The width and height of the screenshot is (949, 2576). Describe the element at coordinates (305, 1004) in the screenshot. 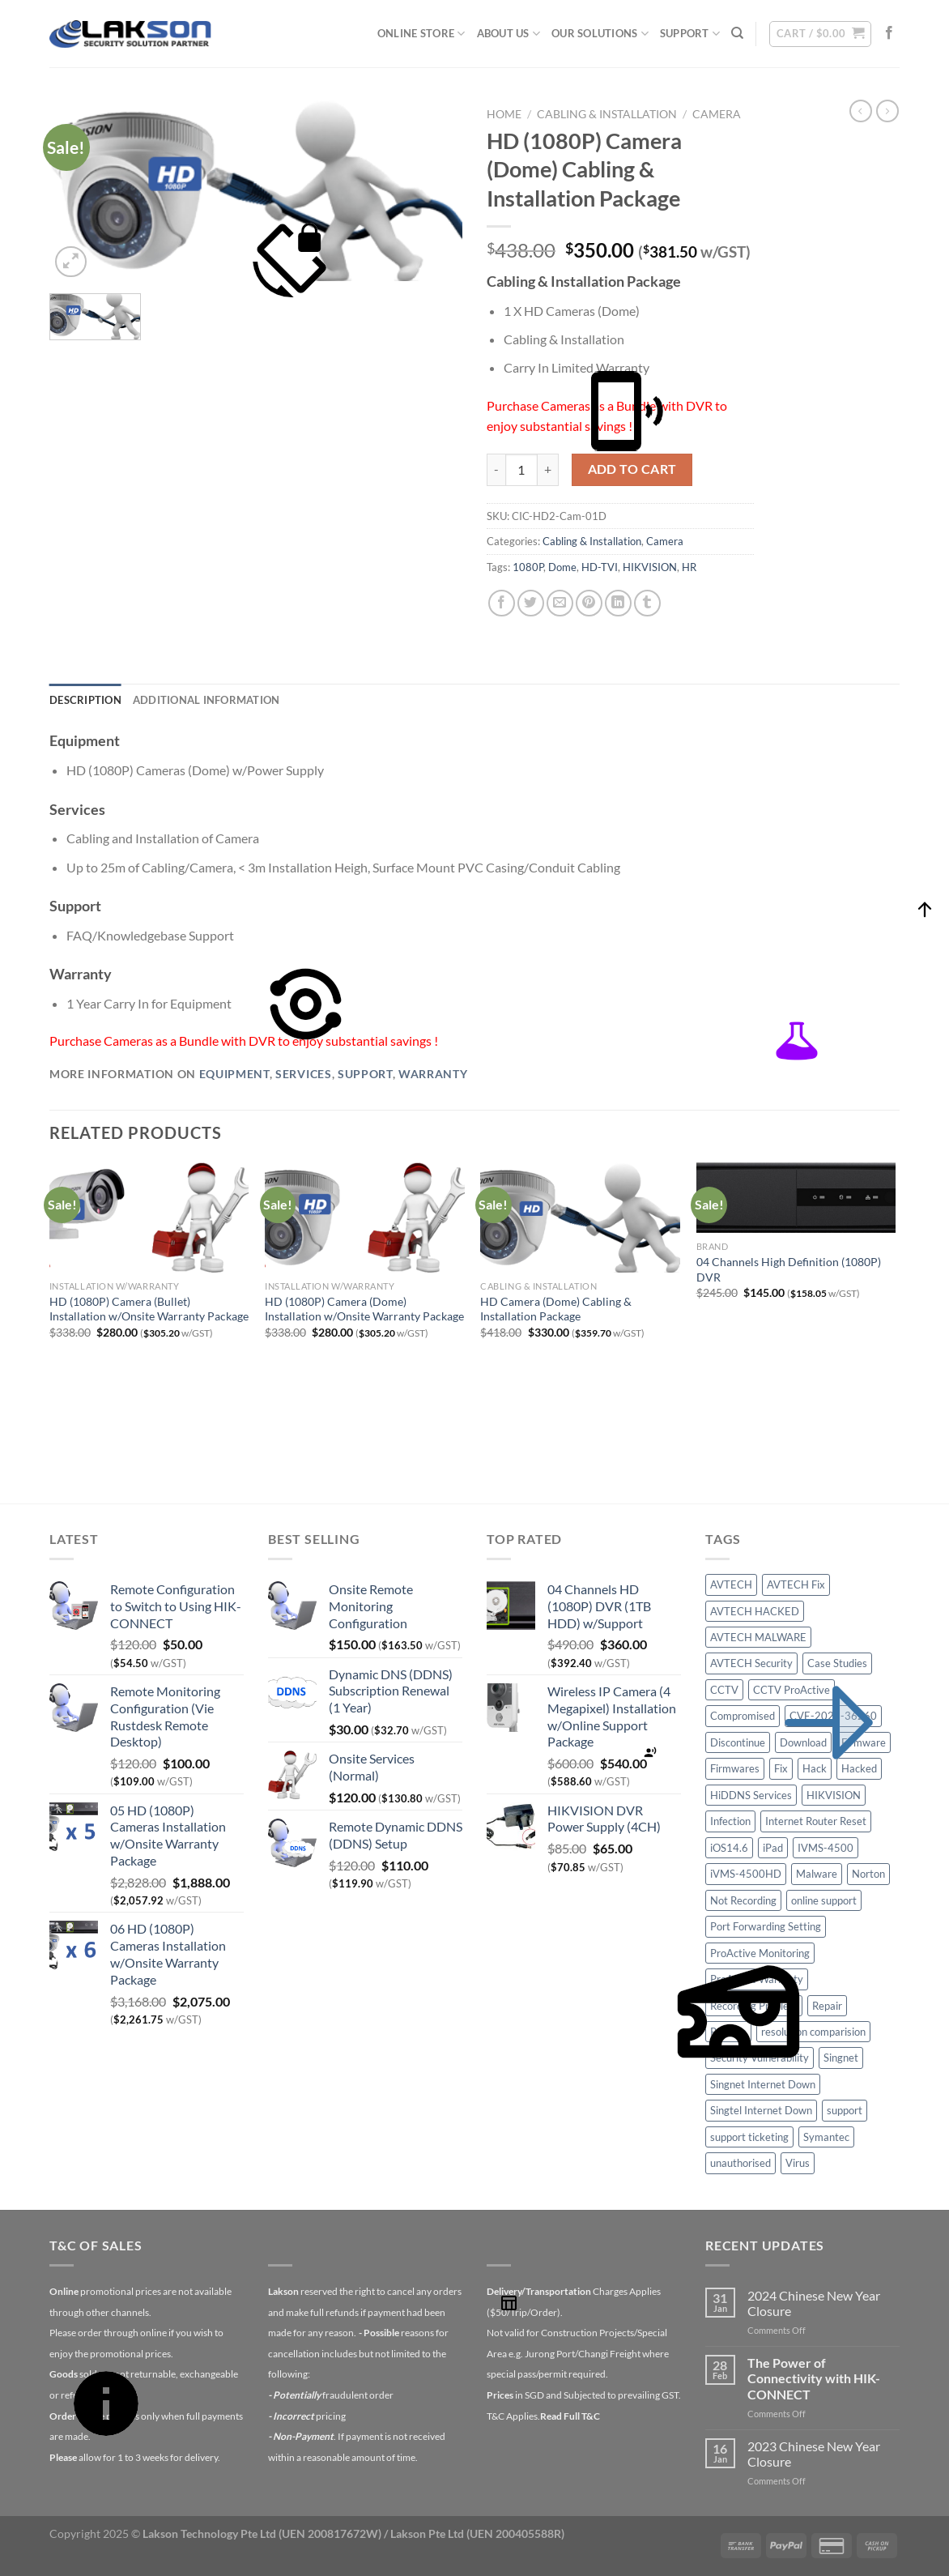

I see `analyze data or run diagnostics` at that location.